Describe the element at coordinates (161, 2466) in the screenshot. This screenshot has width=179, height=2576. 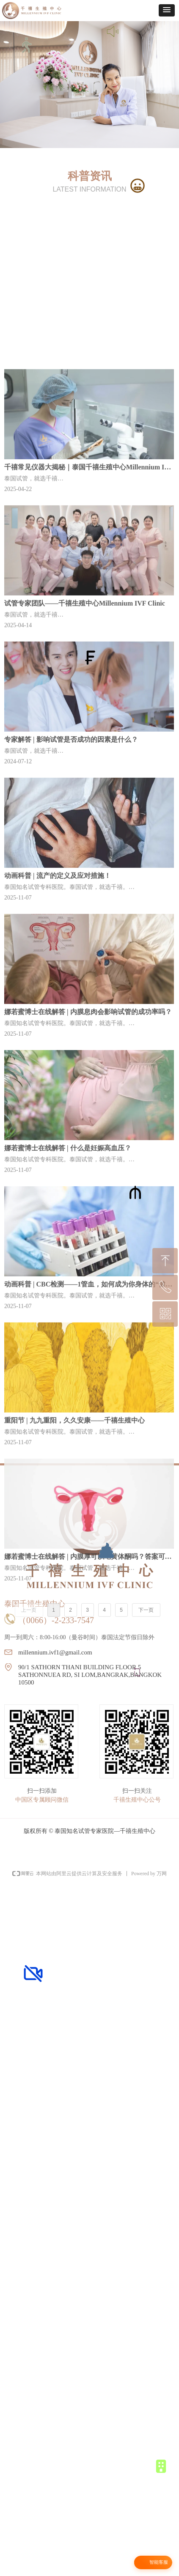
I see `view company or organization profile` at that location.